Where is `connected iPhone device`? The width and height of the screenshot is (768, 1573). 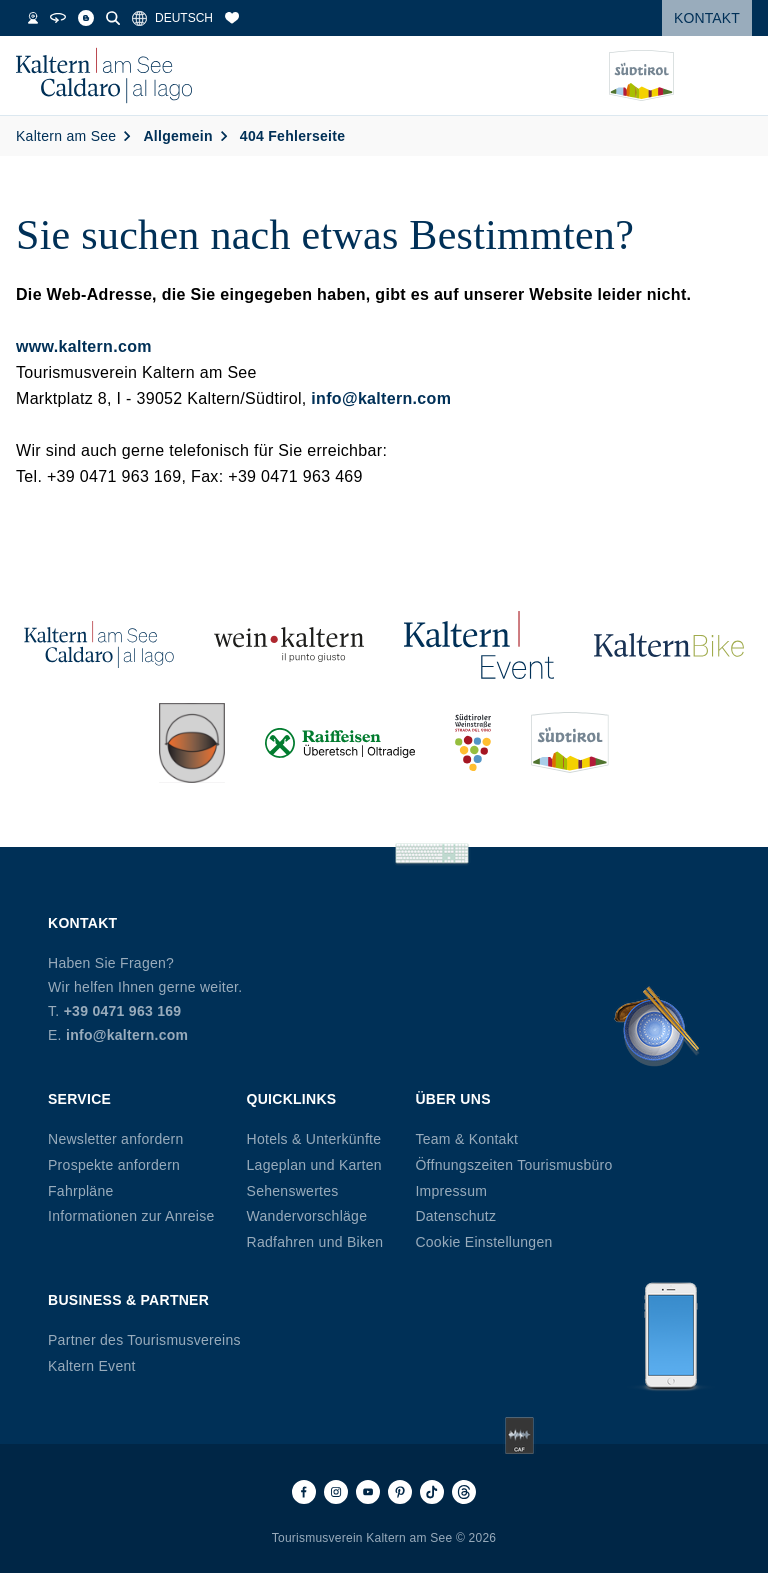
connected iPhone device is located at coordinates (671, 1337).